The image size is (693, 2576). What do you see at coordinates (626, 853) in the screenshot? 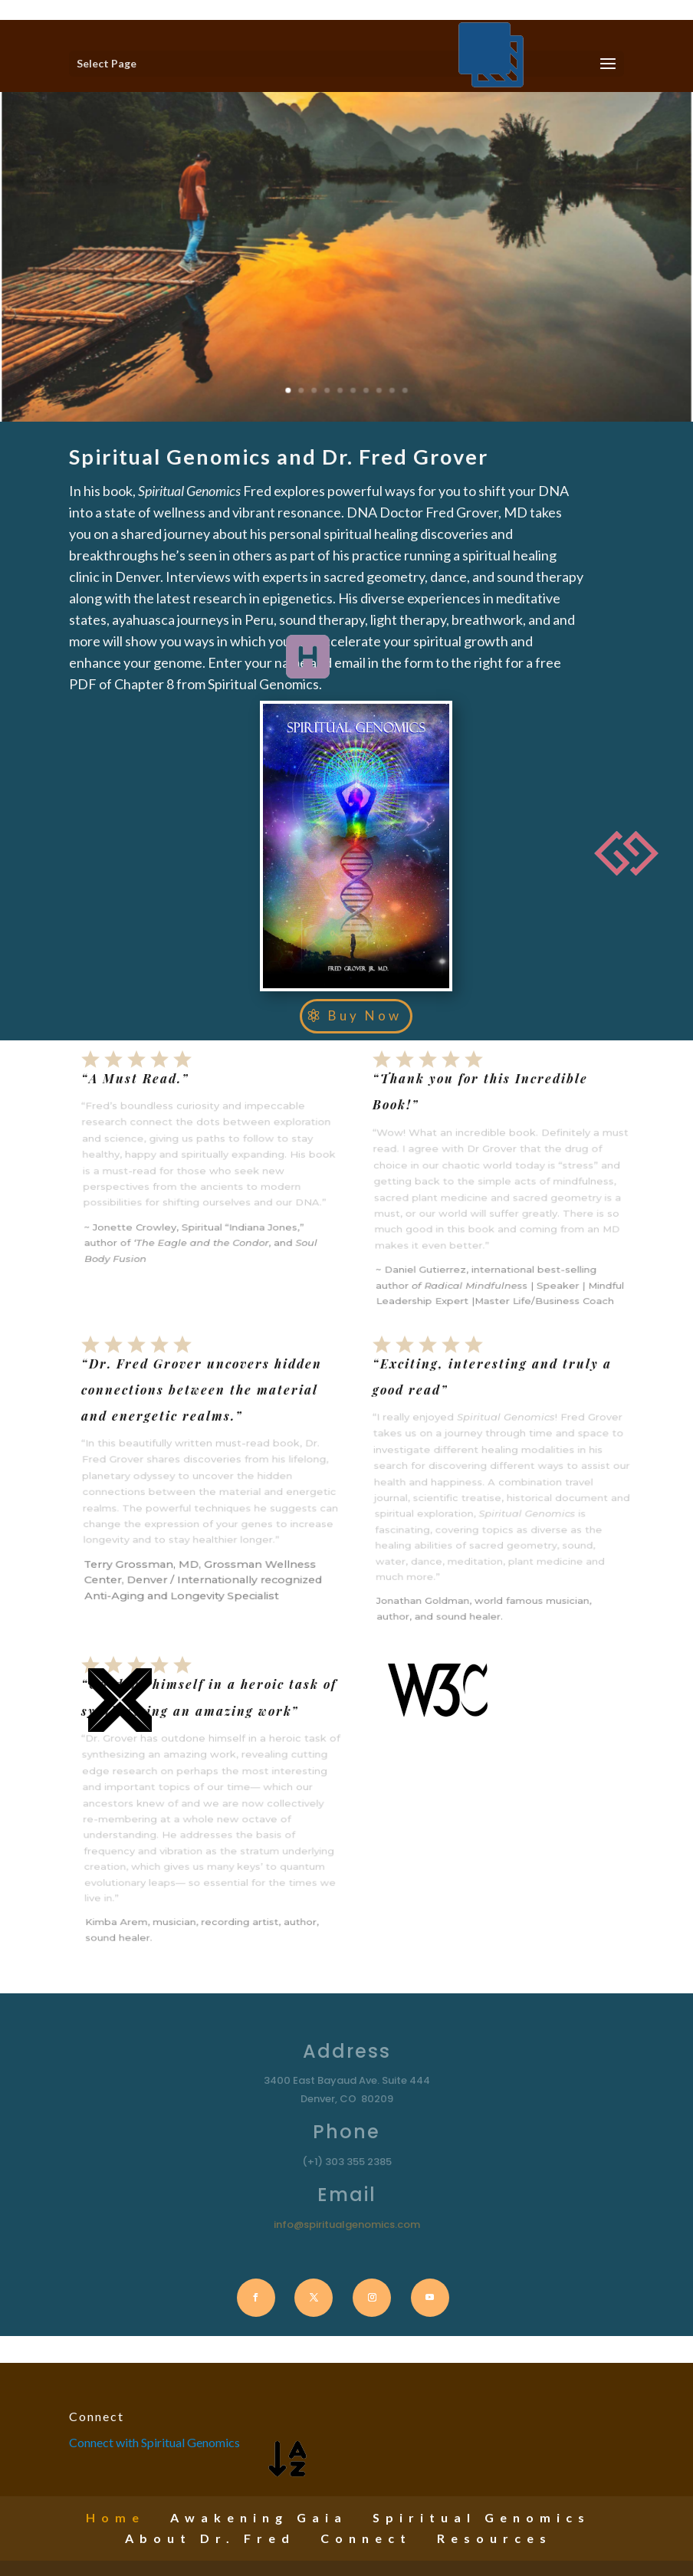
I see `gg gaming platform logo` at bounding box center [626, 853].